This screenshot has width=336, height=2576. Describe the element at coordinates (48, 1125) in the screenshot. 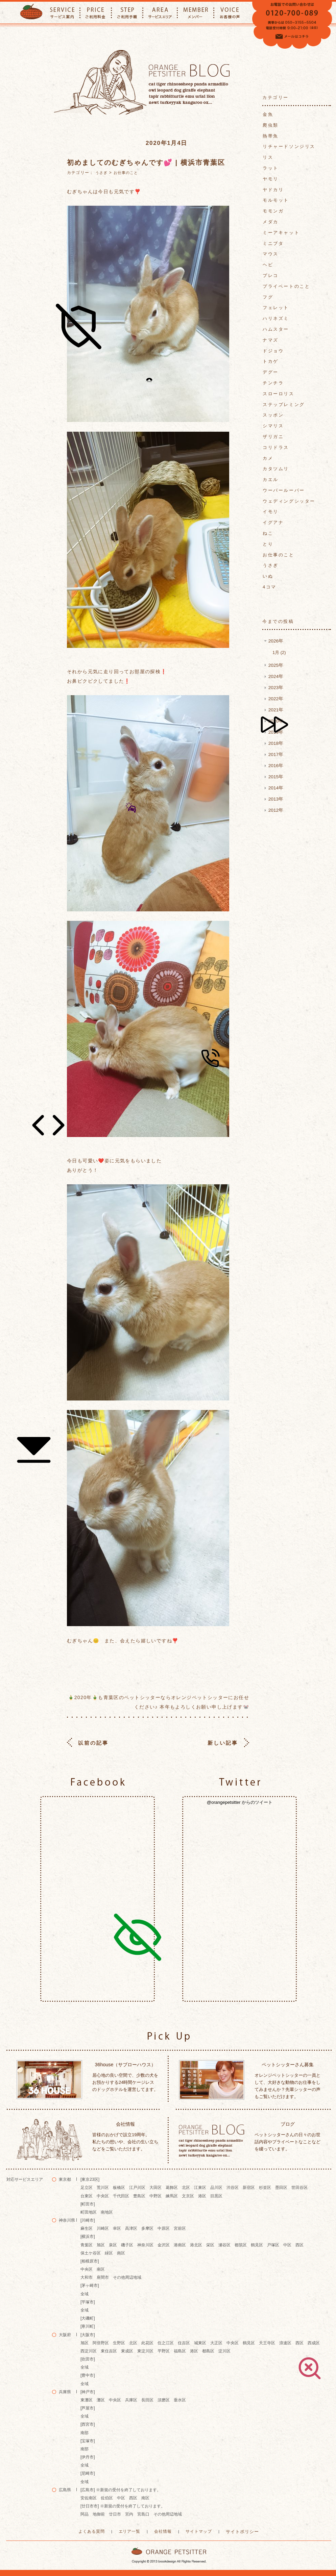

I see `view or edit source code` at that location.